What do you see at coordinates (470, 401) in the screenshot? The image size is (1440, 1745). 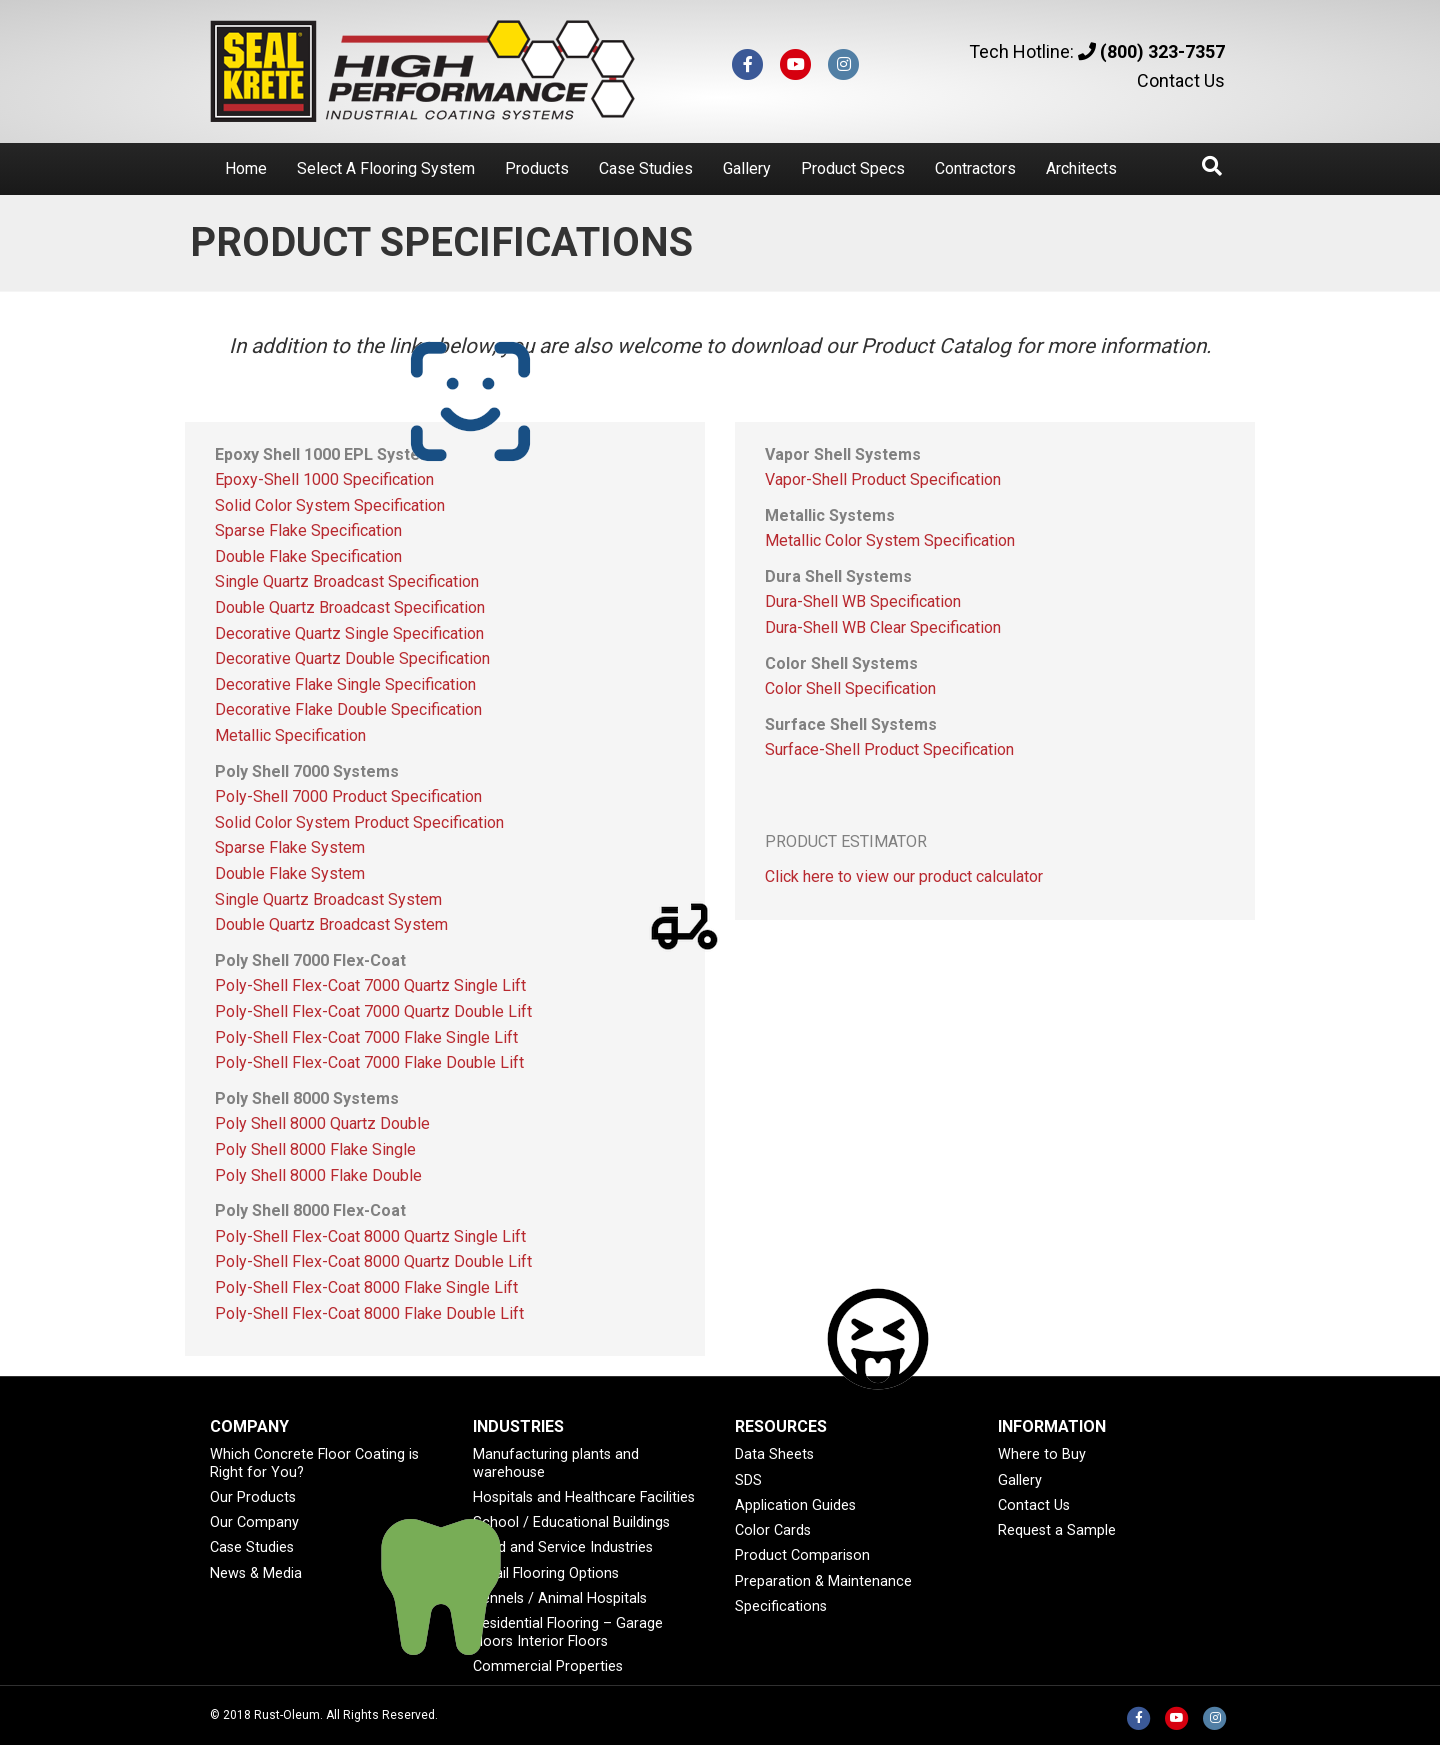 I see `scan your face to unlock` at bounding box center [470, 401].